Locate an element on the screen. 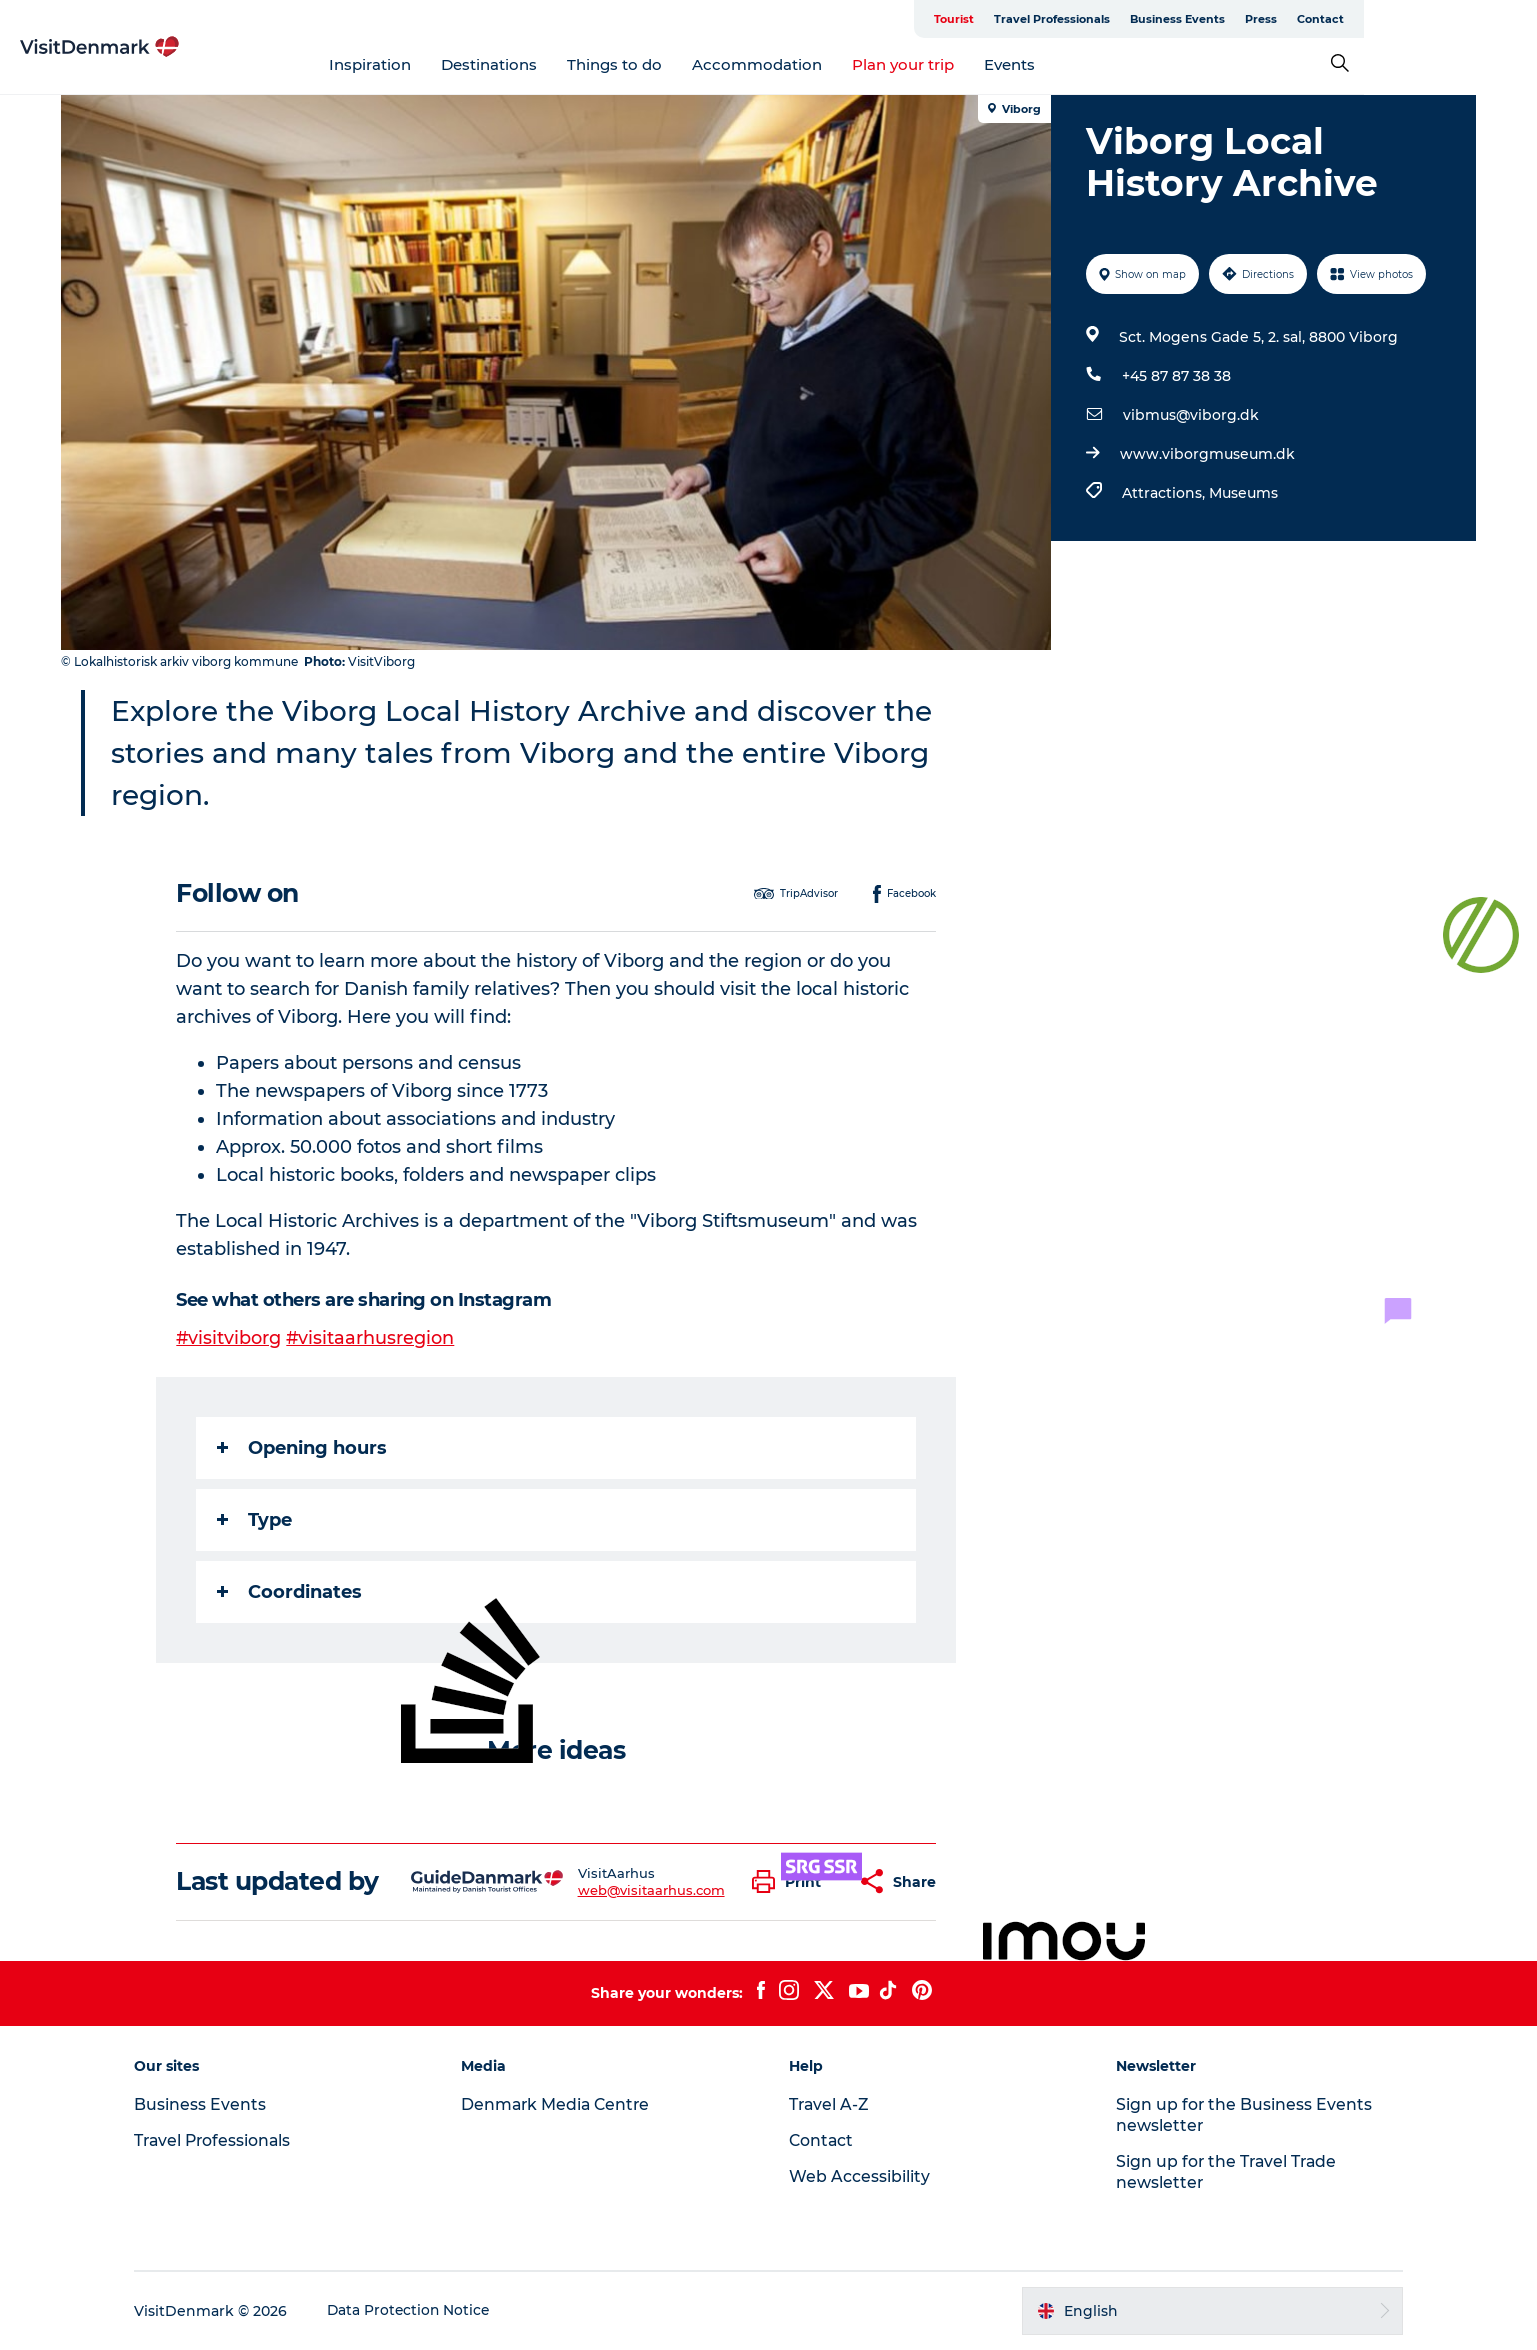 This screenshot has height=2350, width=1537. odin programming language logo is located at coordinates (1481, 935).